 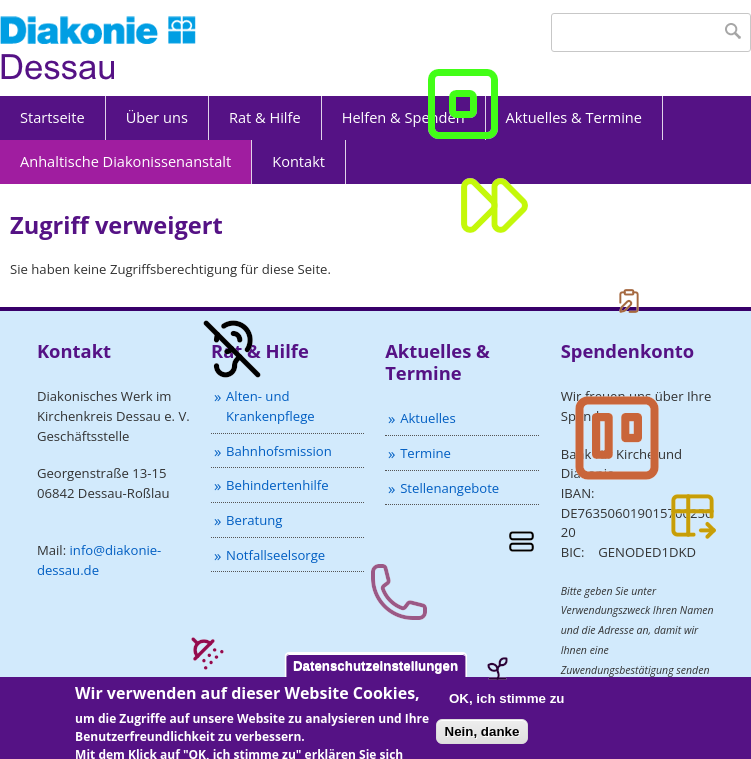 What do you see at coordinates (692, 515) in the screenshot?
I see `export table data to external file` at bounding box center [692, 515].